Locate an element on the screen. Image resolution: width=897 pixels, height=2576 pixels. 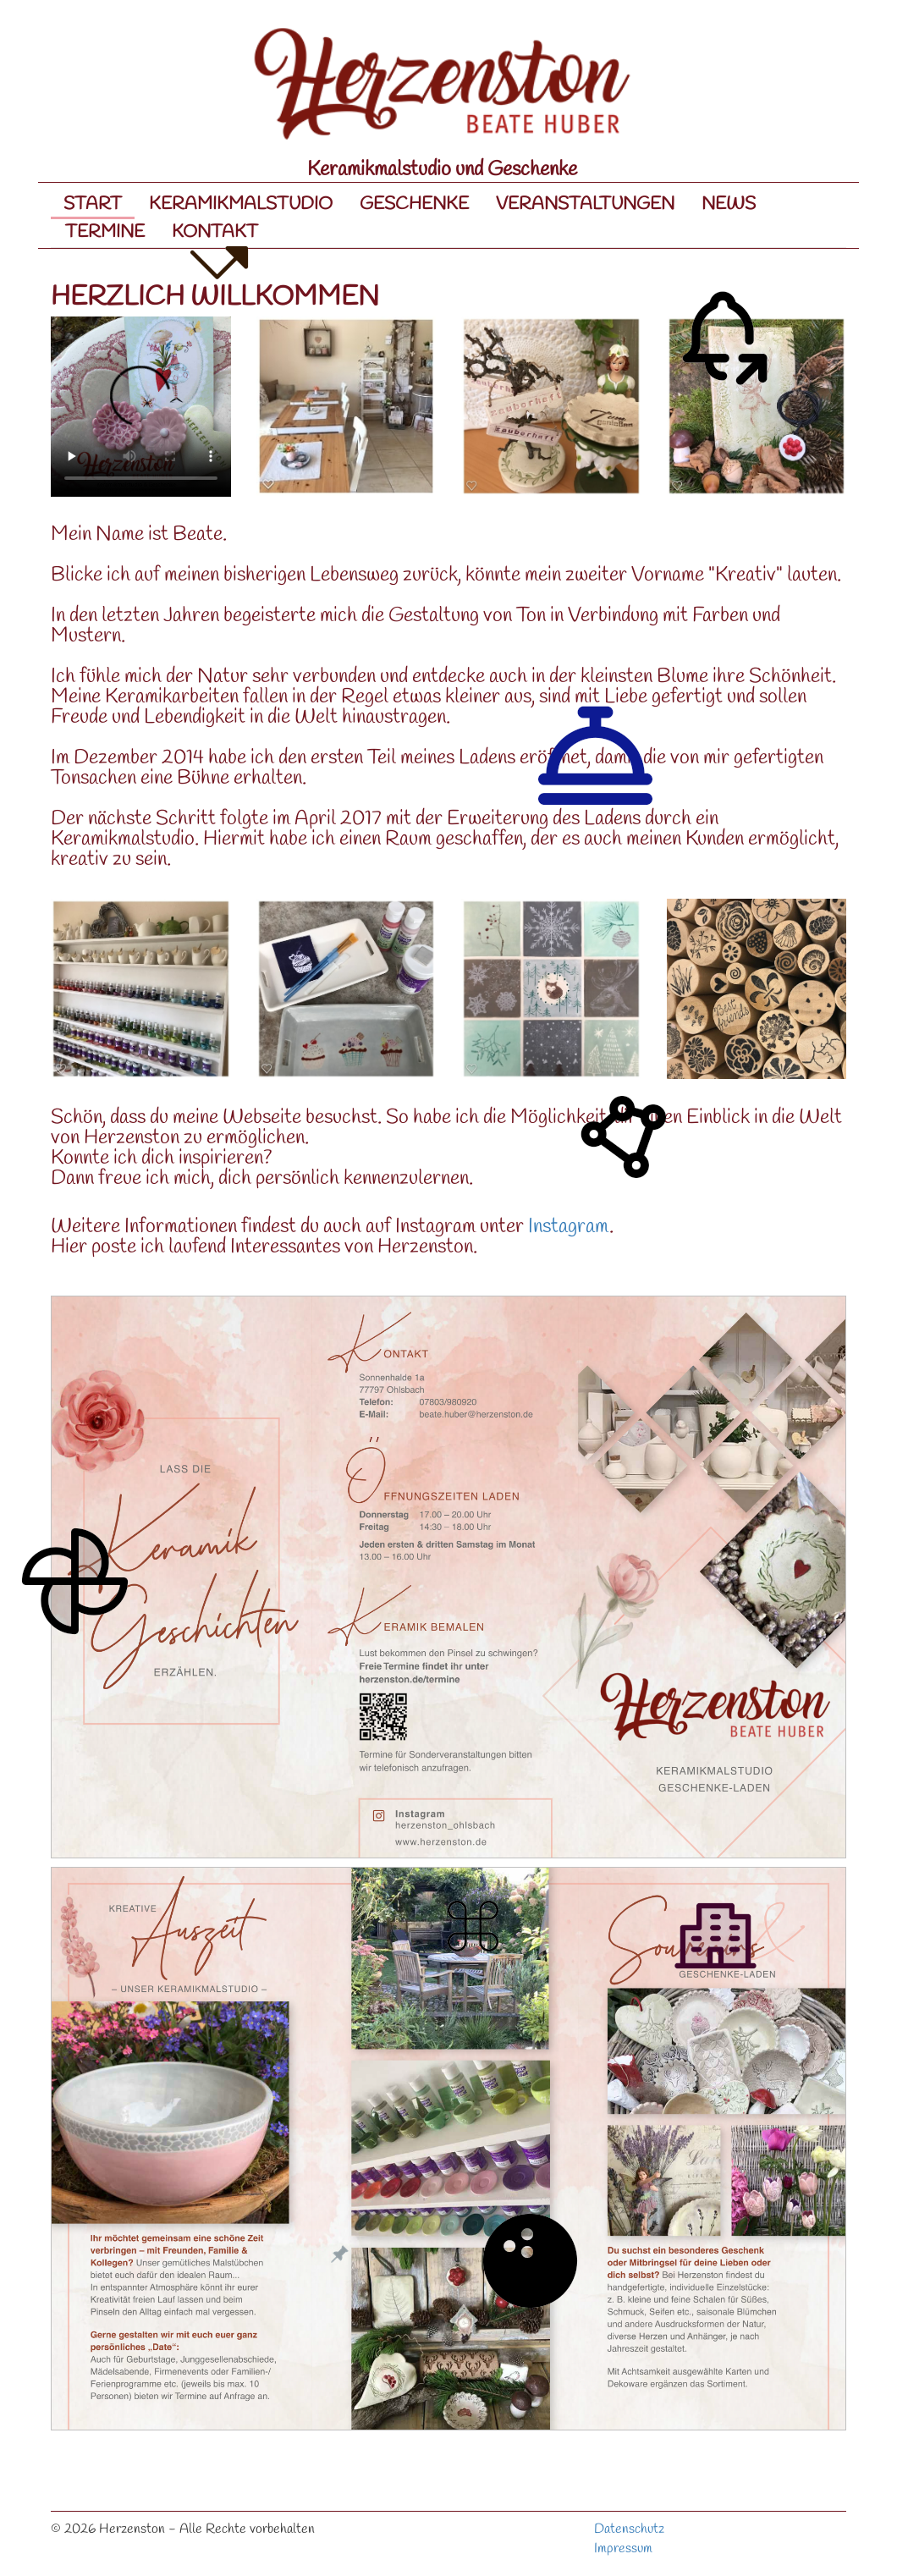
command key modifier for keyboard shortcuts is located at coordinates (473, 1926).